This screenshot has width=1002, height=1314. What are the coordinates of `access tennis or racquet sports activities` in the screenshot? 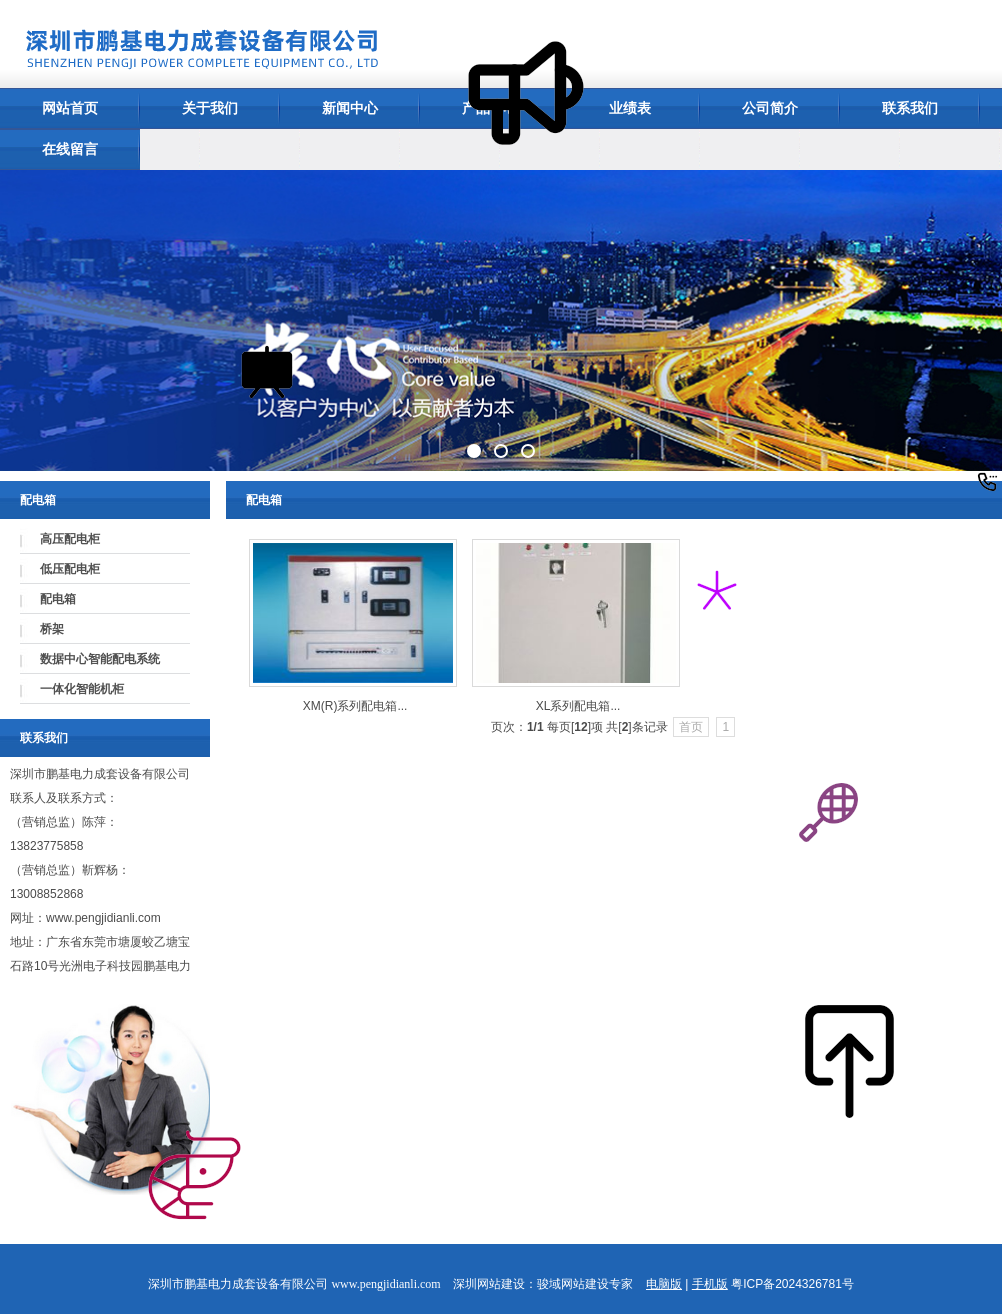 It's located at (827, 813).